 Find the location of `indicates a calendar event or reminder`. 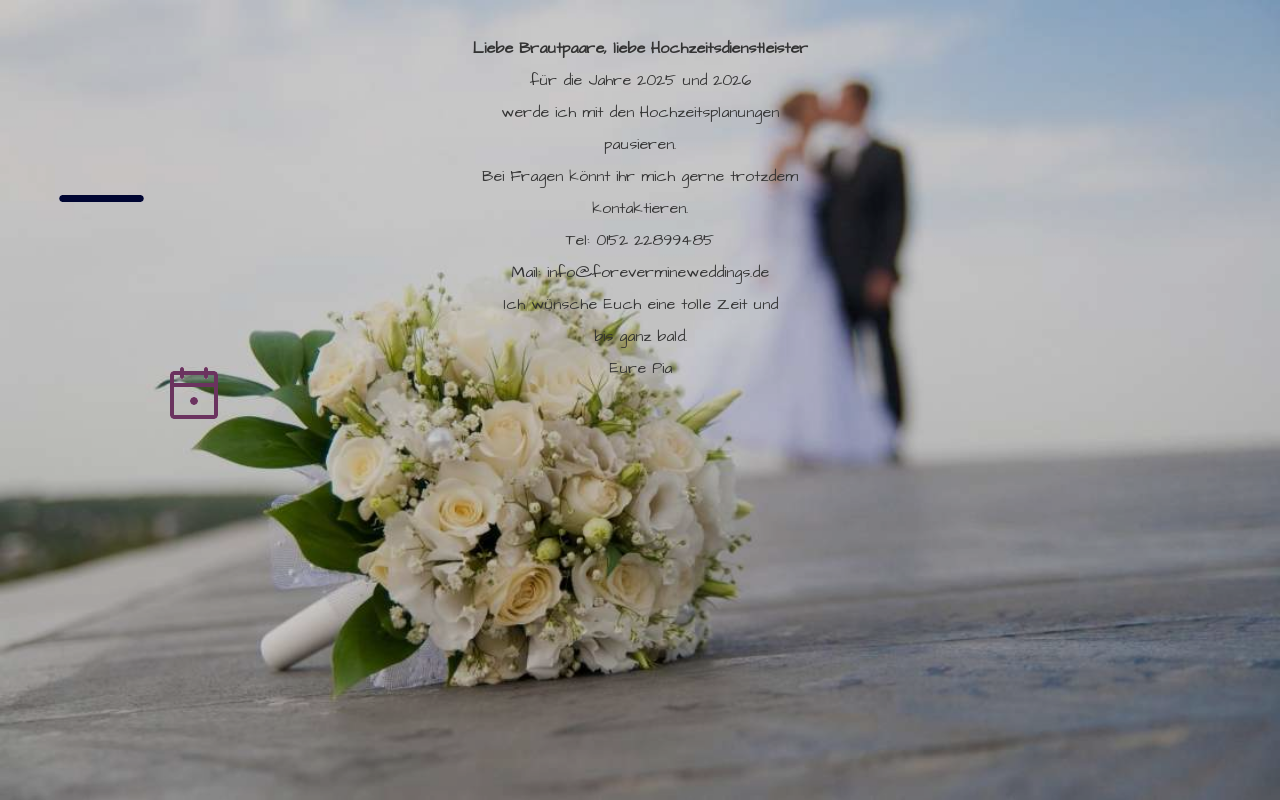

indicates a calendar event or reminder is located at coordinates (194, 395).